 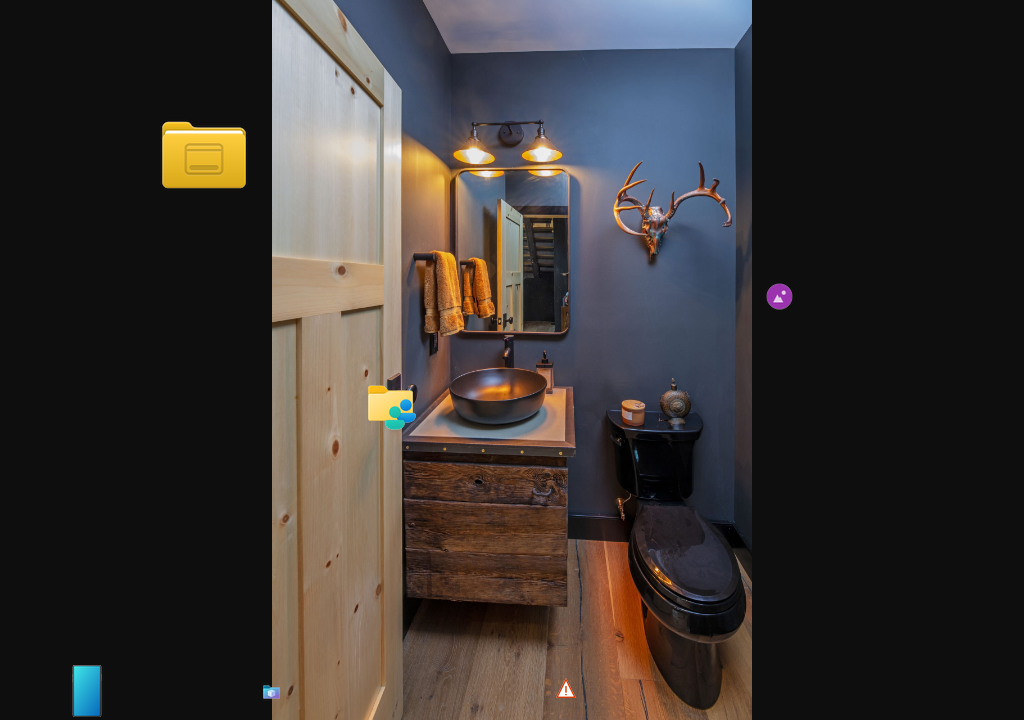 I want to click on indicates a connected mobile device, so click(x=87, y=691).